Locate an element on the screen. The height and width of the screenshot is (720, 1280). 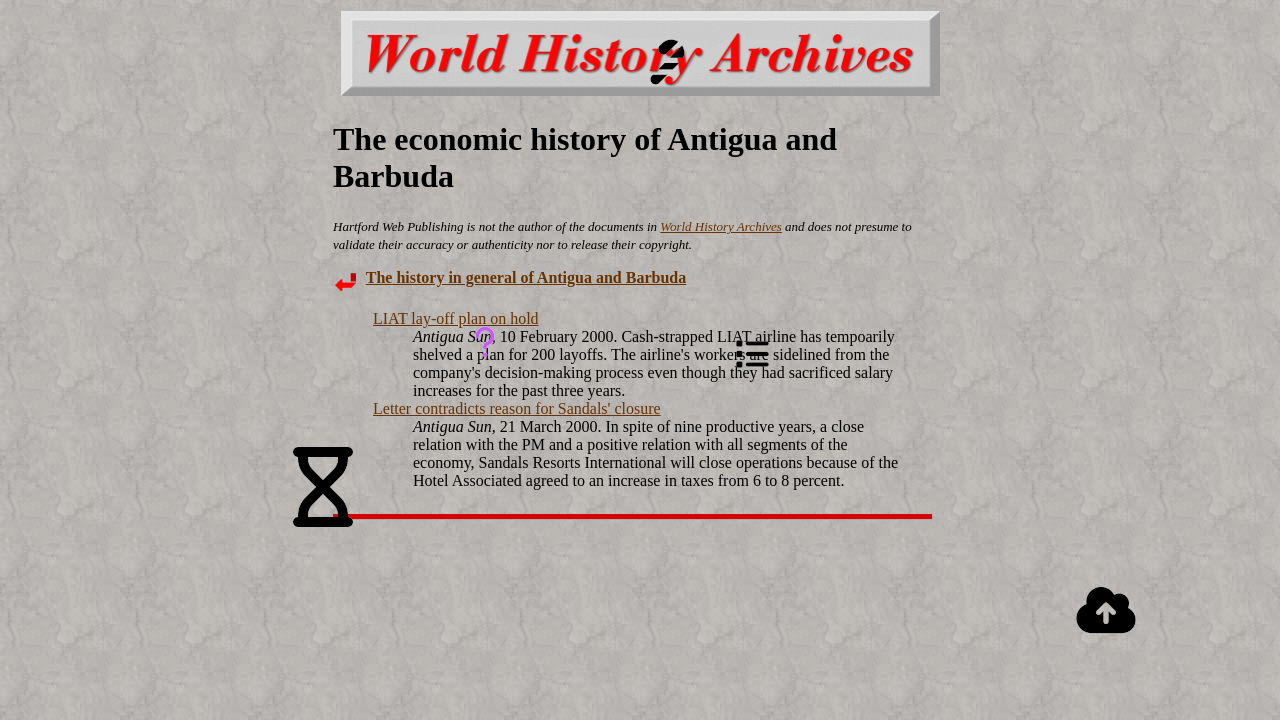
indicates holiday or seasonal content is located at coordinates (666, 63).